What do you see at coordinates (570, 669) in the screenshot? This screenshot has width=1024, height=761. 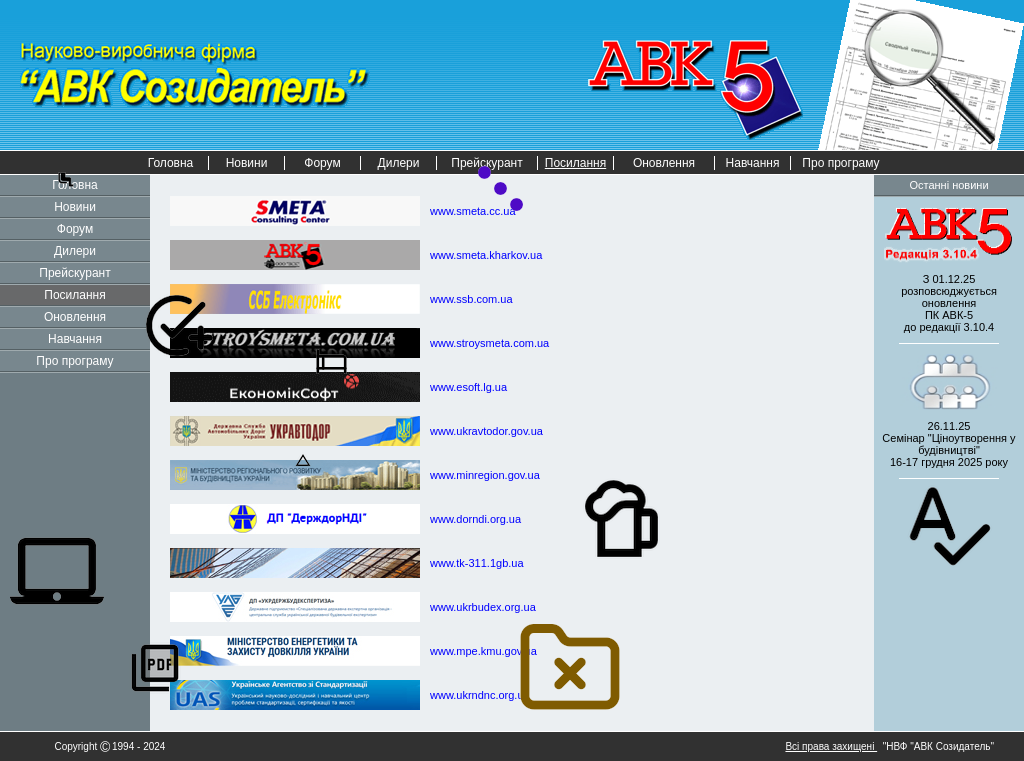 I see `delete a folder` at bounding box center [570, 669].